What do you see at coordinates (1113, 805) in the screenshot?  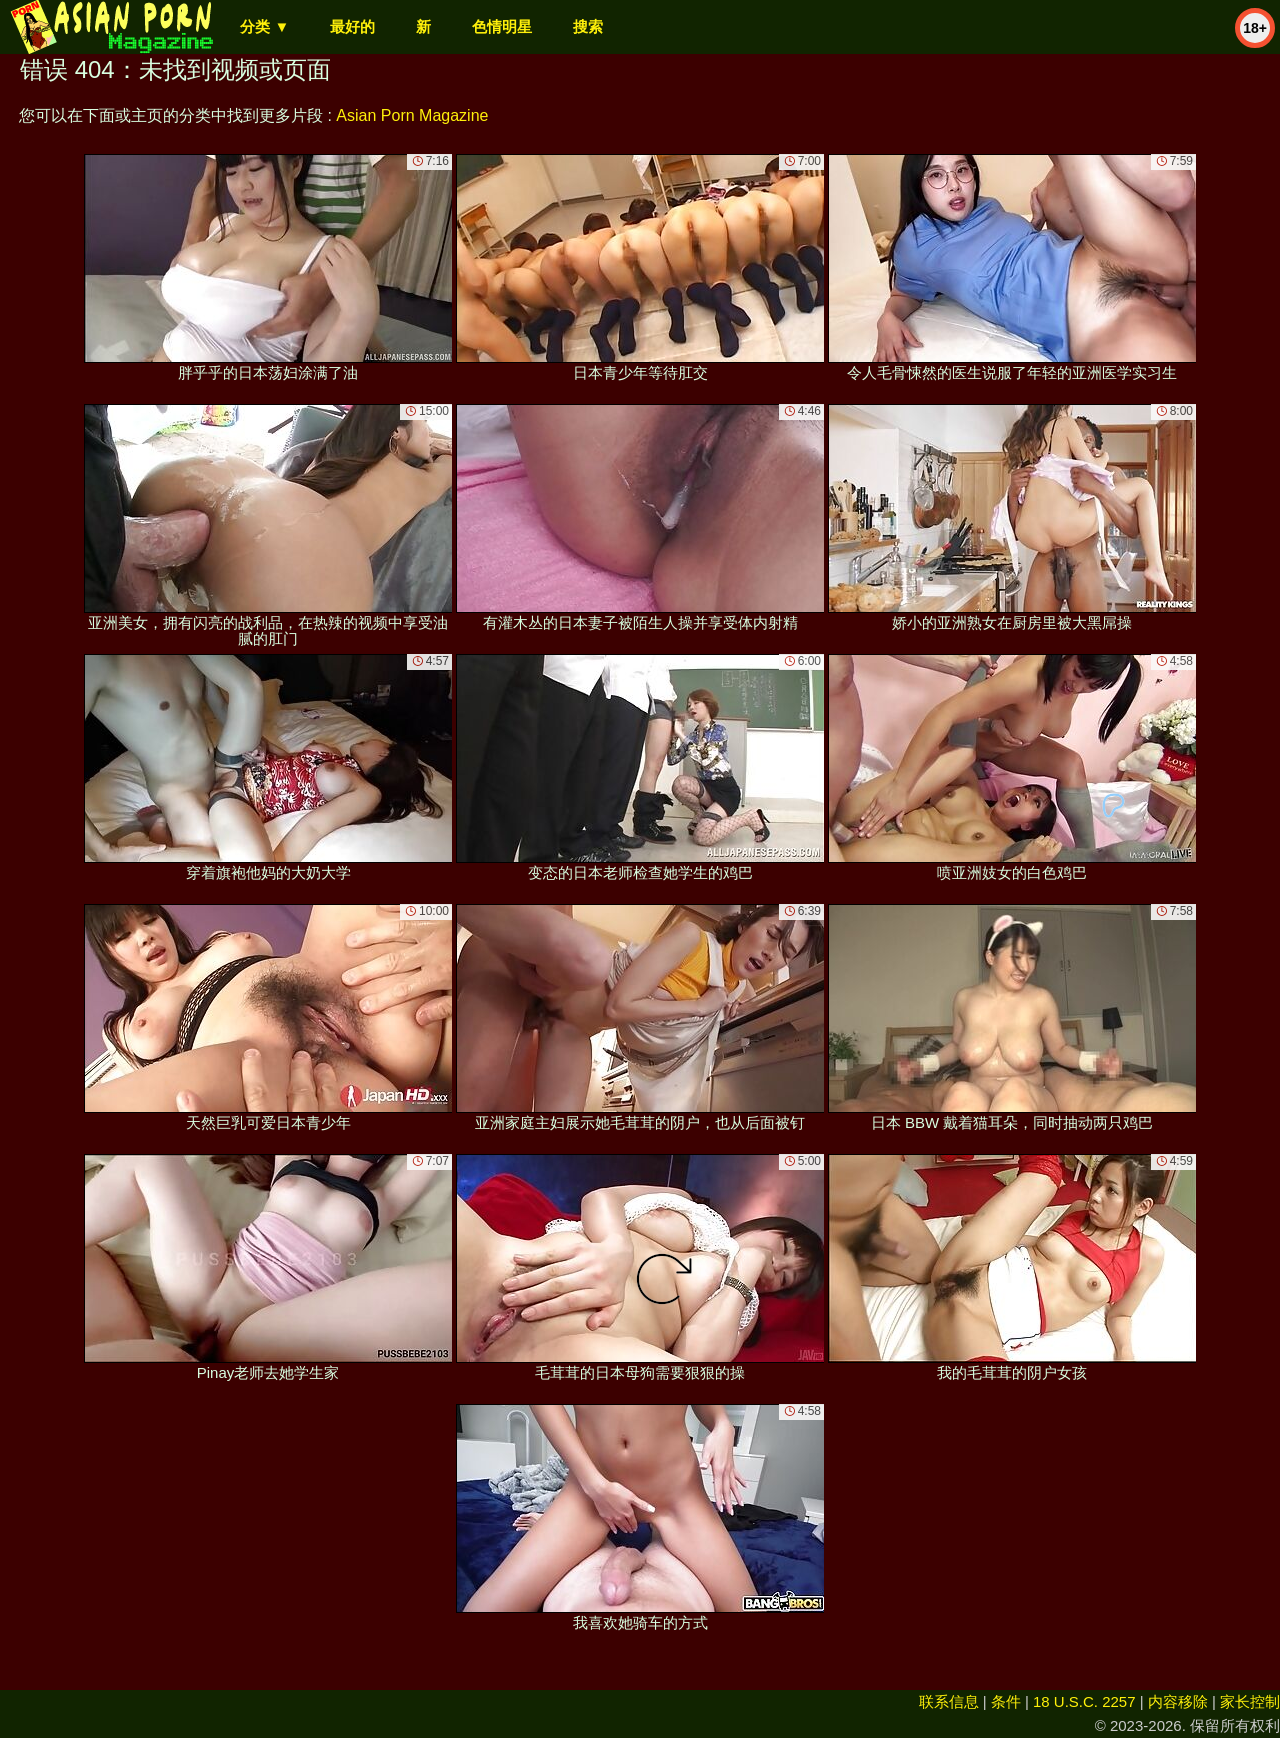 I see `visit patreon page` at bounding box center [1113, 805].